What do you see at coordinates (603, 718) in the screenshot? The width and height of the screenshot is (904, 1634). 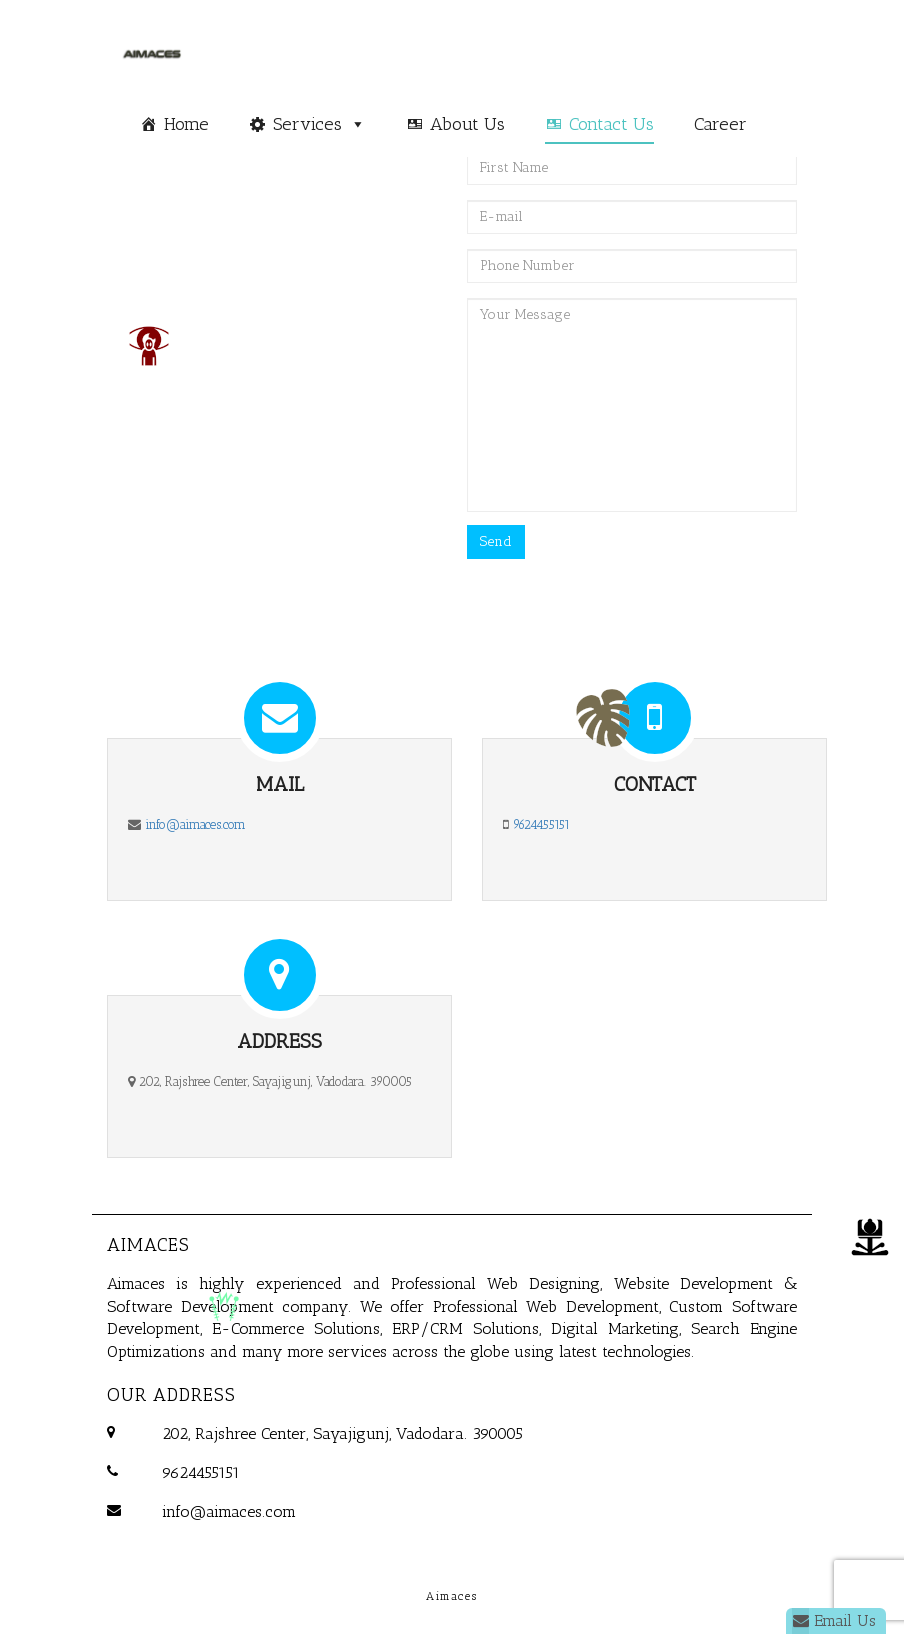 I see `decorative plant or nature-themed category icon` at bounding box center [603, 718].